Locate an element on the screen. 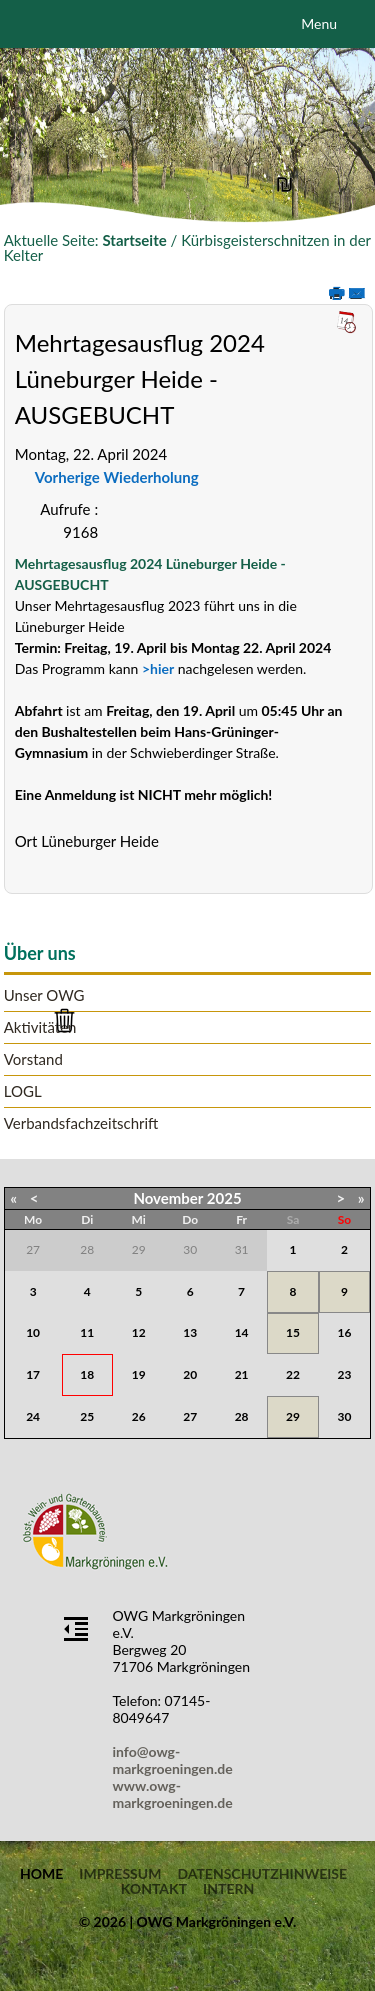  indicates price or amount in Israeli shekels is located at coordinates (284, 184).